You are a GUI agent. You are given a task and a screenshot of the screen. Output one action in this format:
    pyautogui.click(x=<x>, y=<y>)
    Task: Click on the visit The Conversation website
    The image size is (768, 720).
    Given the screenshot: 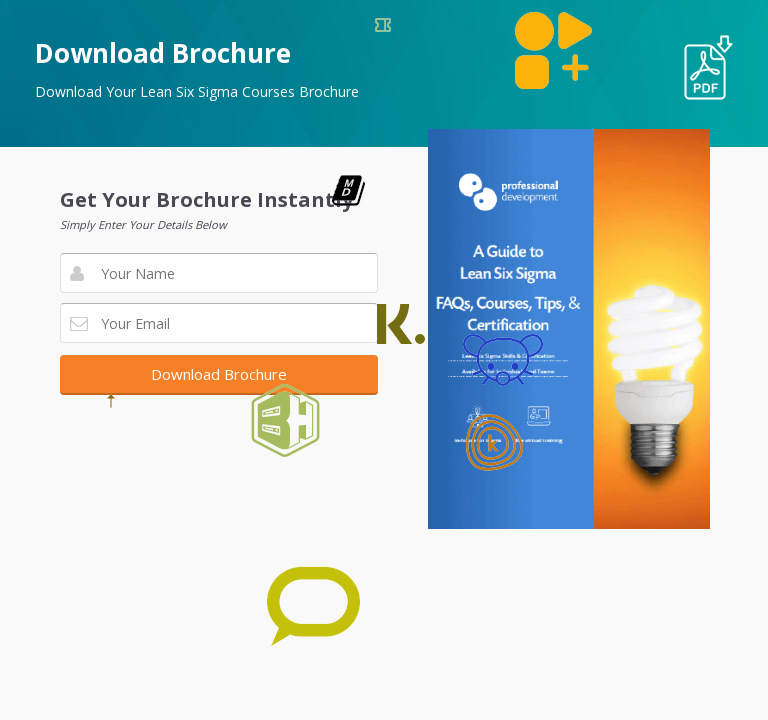 What is the action you would take?
    pyautogui.click(x=313, y=606)
    